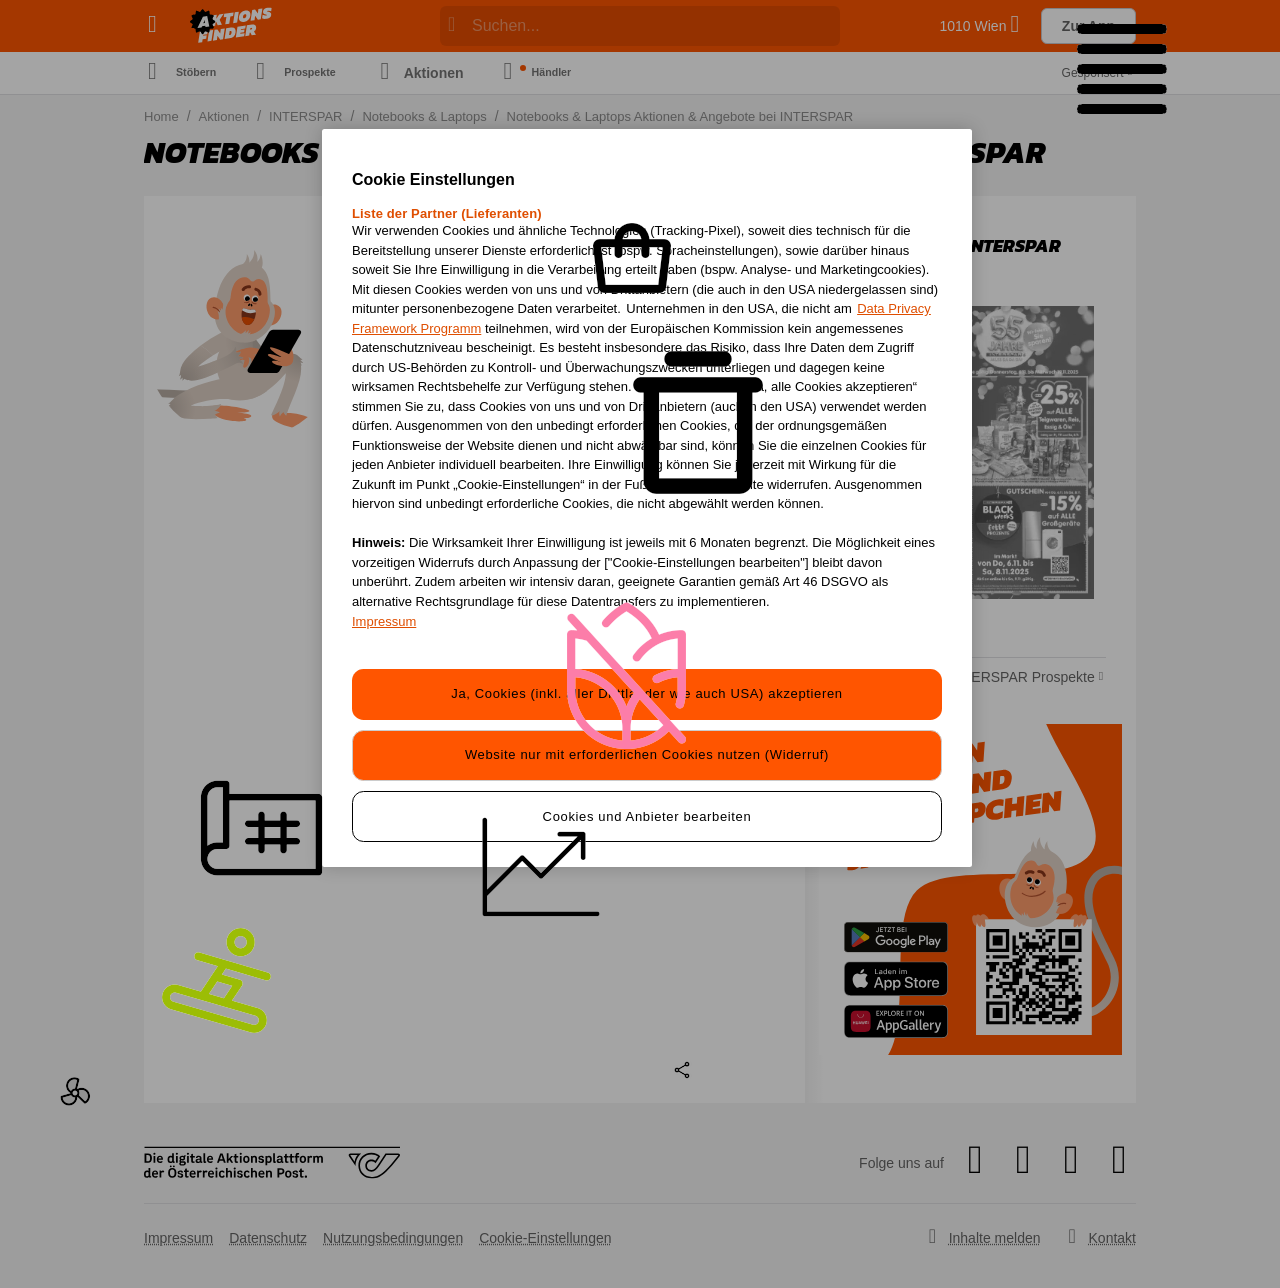 The height and width of the screenshot is (1288, 1280). Describe the element at coordinates (682, 1070) in the screenshot. I see `share content with others` at that location.